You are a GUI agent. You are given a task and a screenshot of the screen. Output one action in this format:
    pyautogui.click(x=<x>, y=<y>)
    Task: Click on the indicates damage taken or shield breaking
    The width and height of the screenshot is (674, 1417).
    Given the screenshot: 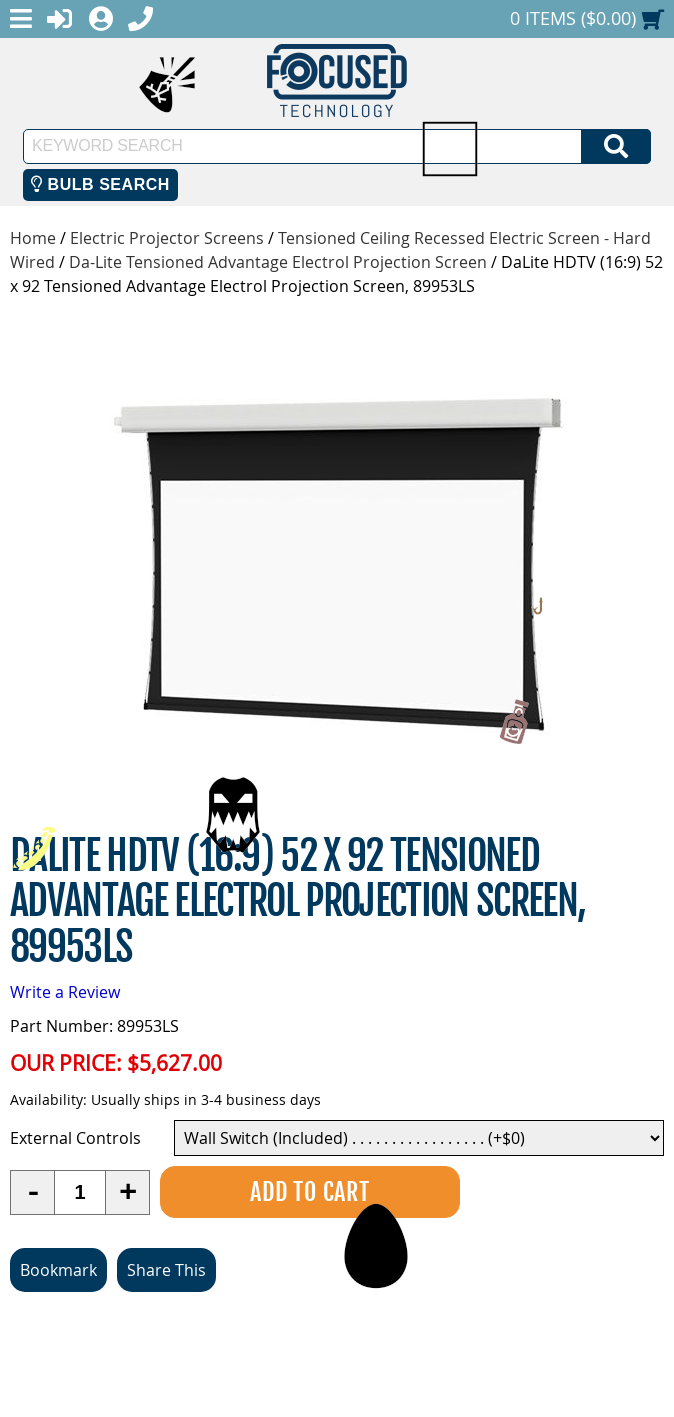 What is the action you would take?
    pyautogui.click(x=167, y=85)
    